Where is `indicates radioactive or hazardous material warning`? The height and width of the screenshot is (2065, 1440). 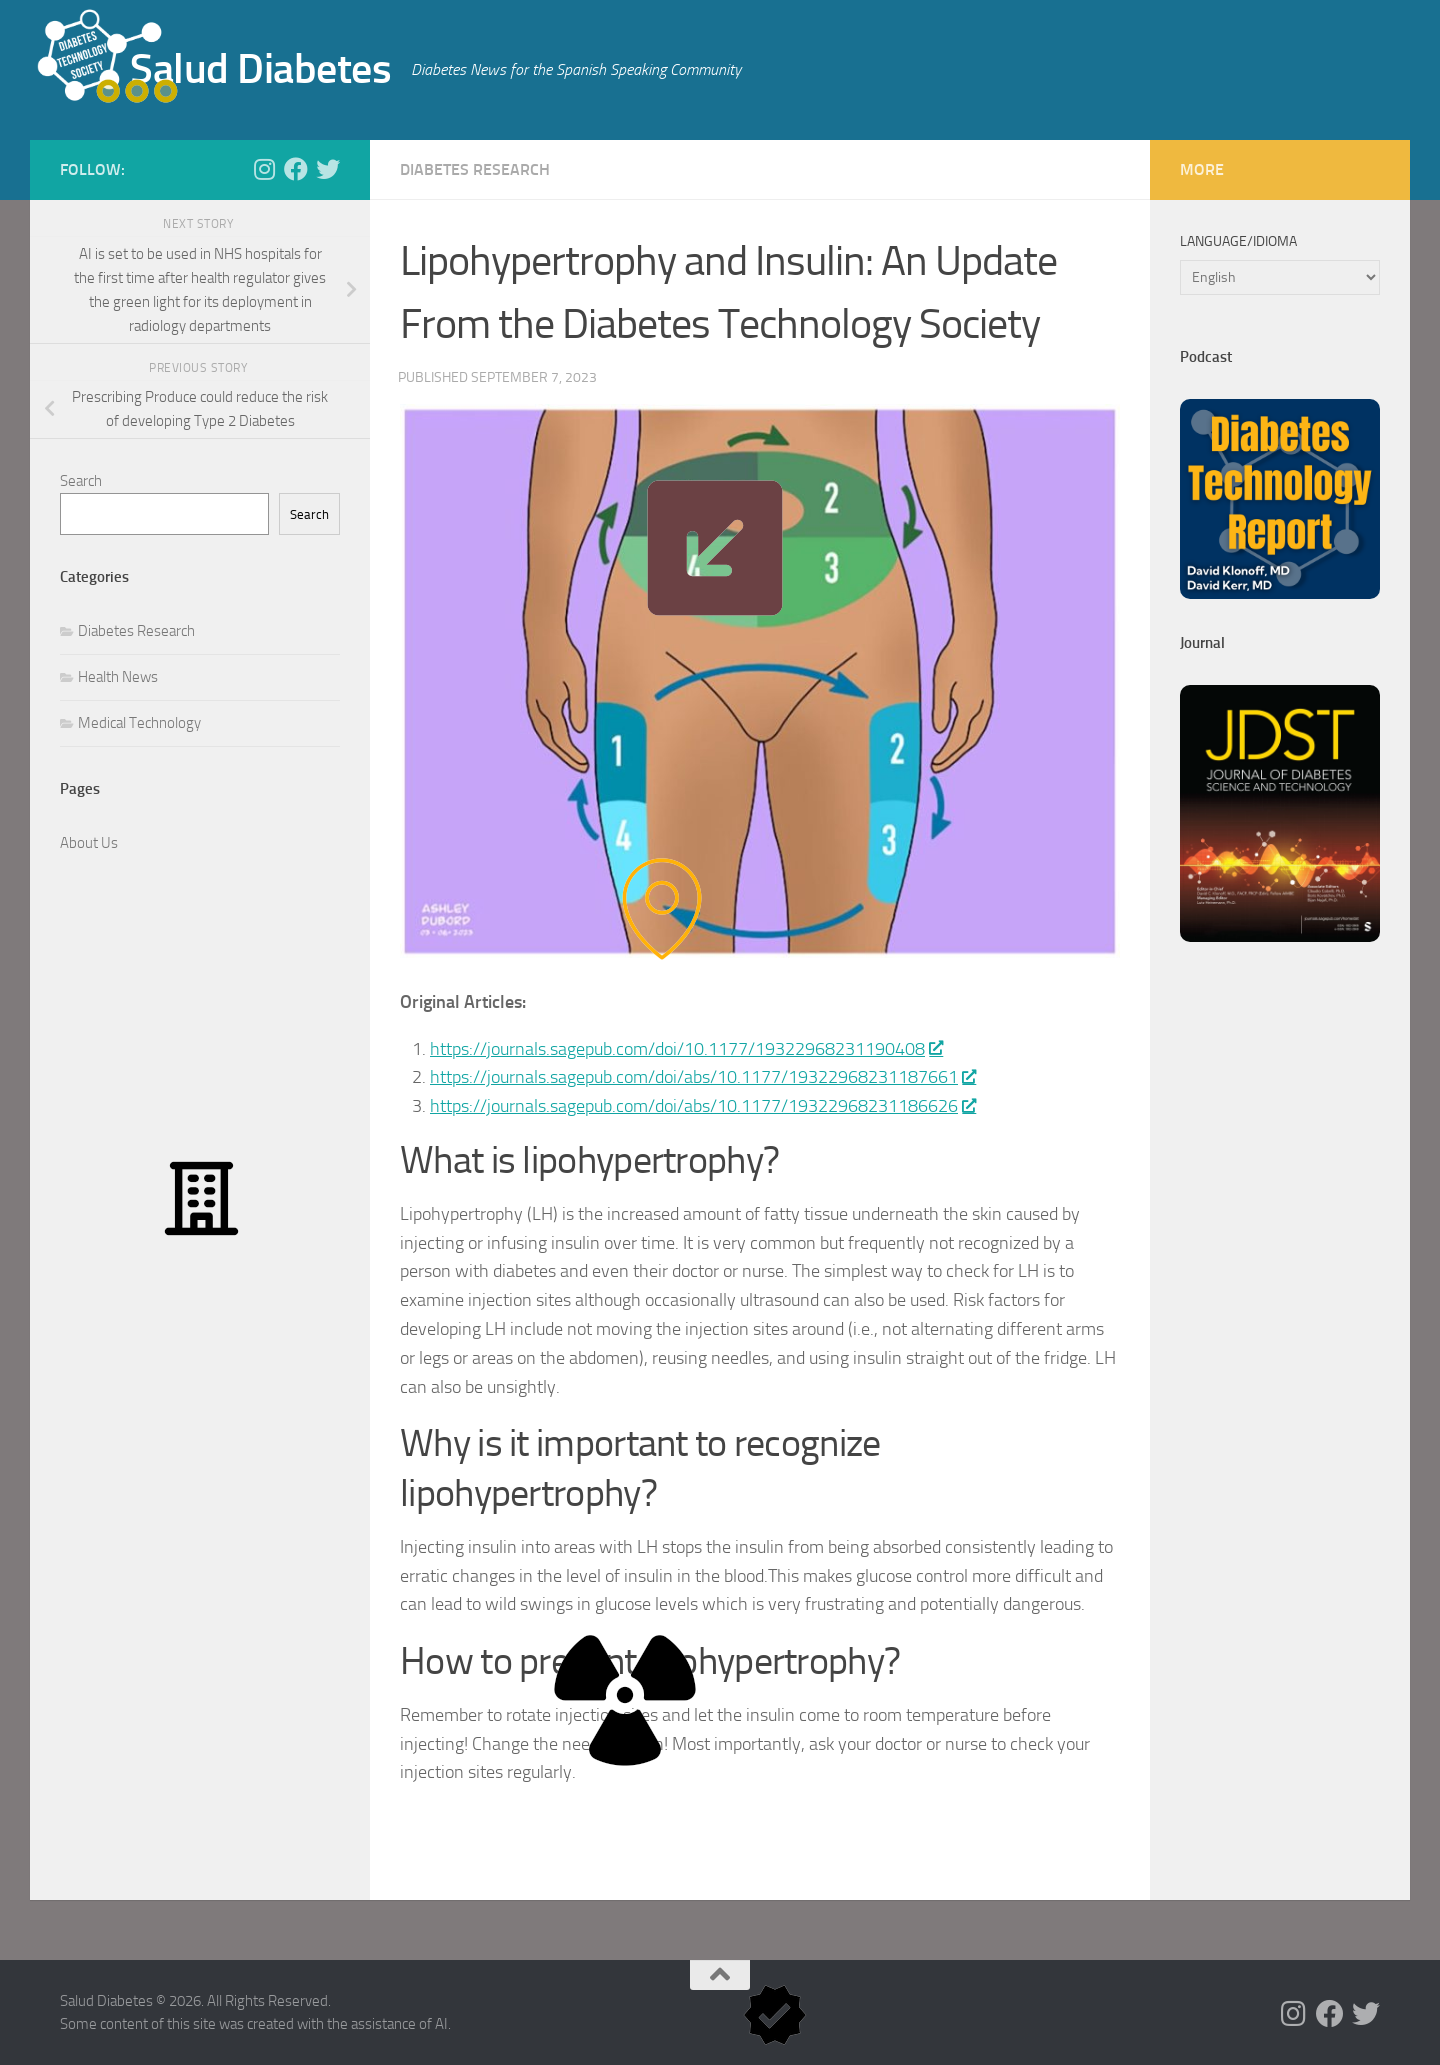
indicates radioactive or hazardous material warning is located at coordinates (625, 1695).